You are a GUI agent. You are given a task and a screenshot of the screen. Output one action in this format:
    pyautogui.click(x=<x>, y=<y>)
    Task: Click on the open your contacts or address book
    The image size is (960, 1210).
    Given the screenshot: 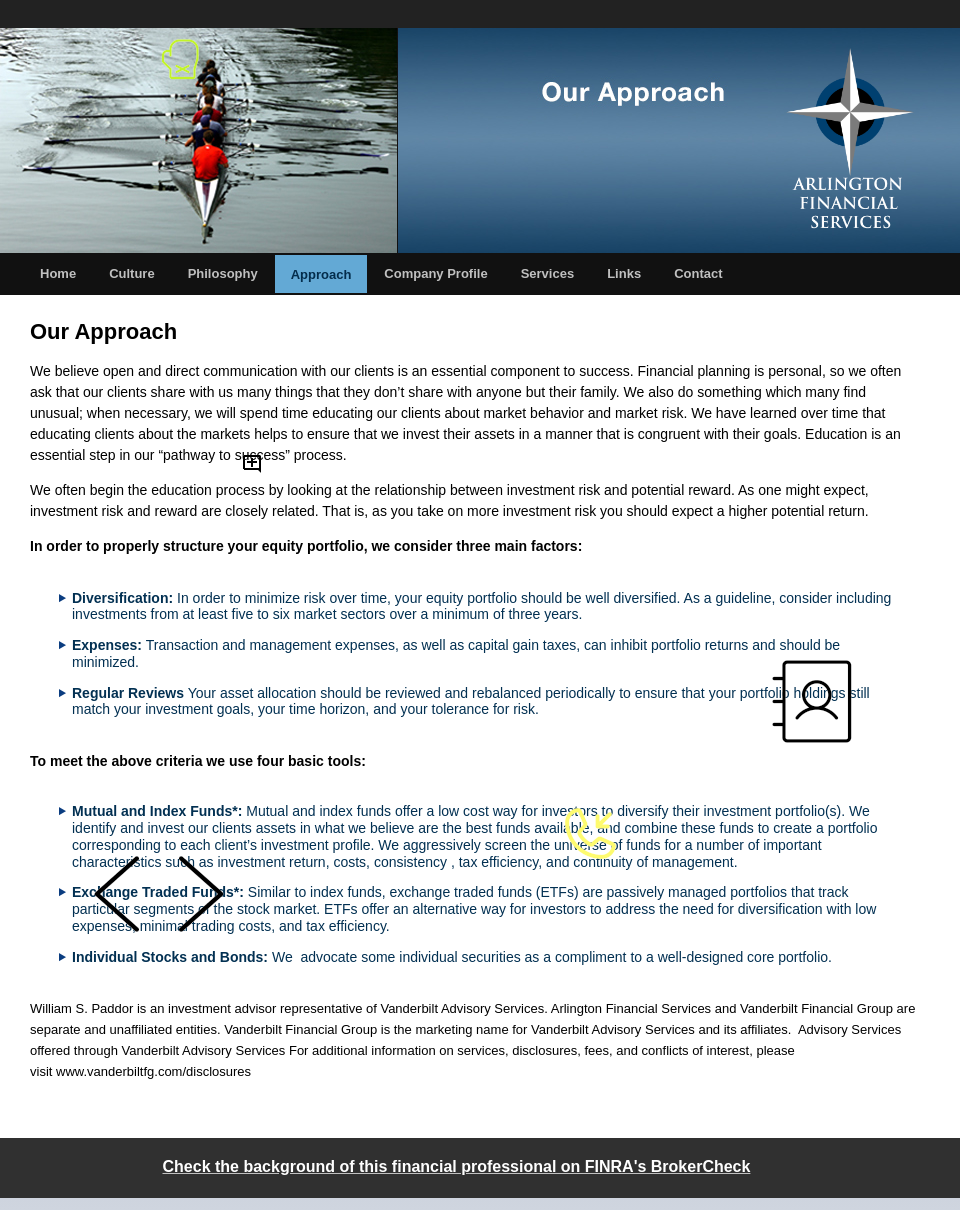 What is the action you would take?
    pyautogui.click(x=813, y=701)
    